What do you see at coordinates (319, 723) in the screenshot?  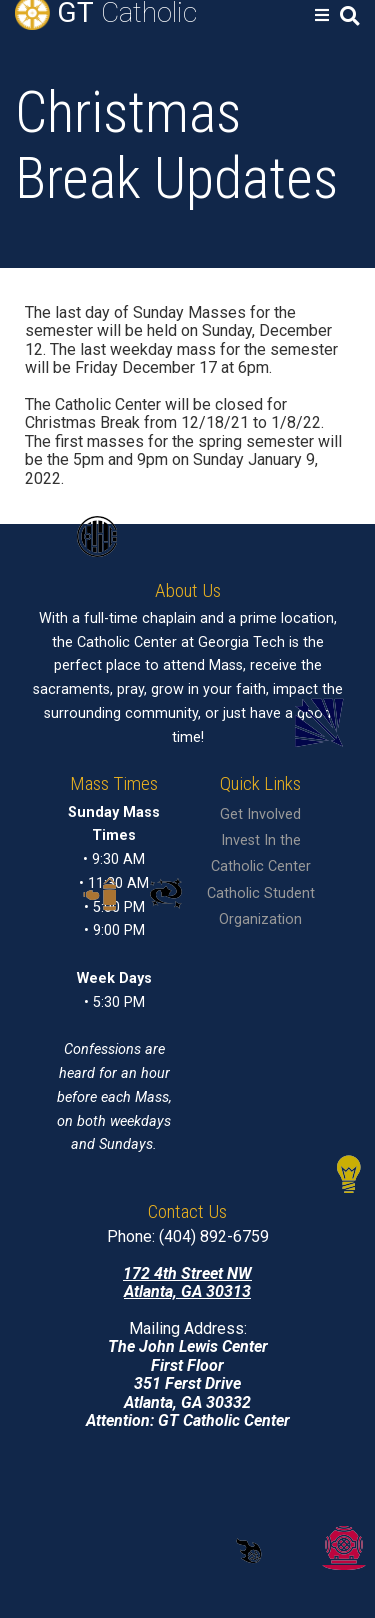 I see `activate piercing or armor-penetrating attack` at bounding box center [319, 723].